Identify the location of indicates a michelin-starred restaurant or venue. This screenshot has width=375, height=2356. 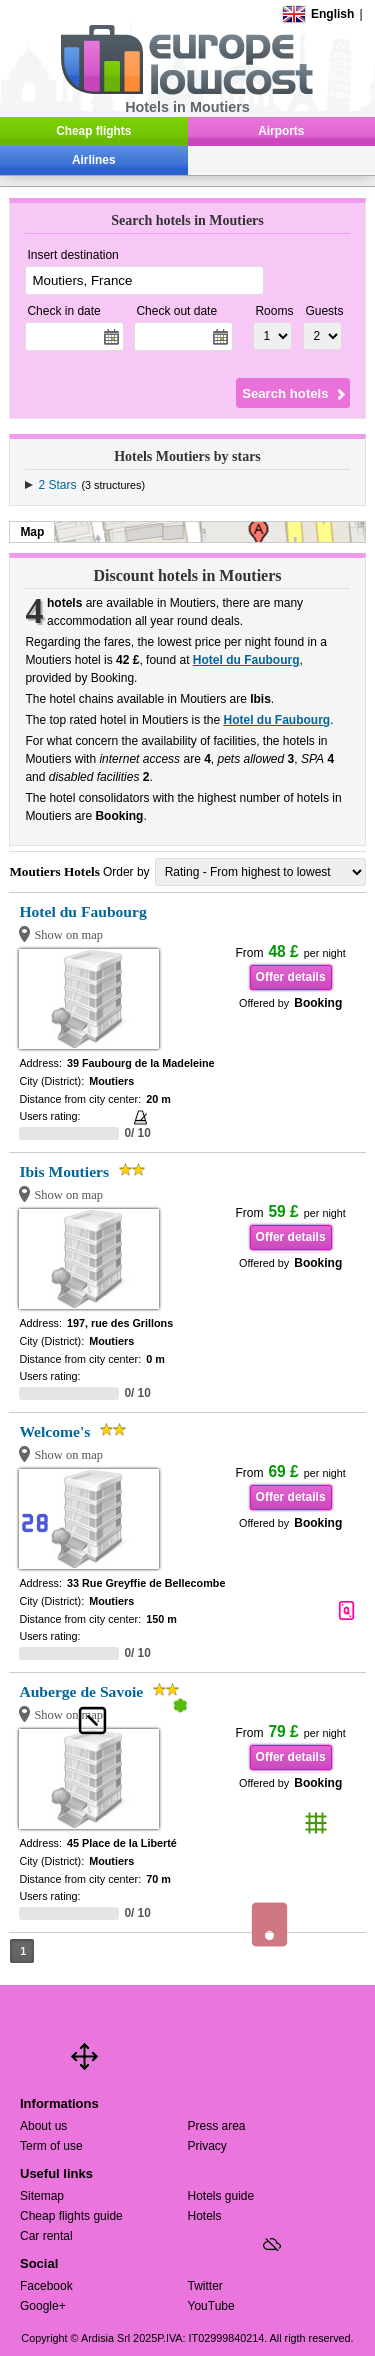
(180, 1705).